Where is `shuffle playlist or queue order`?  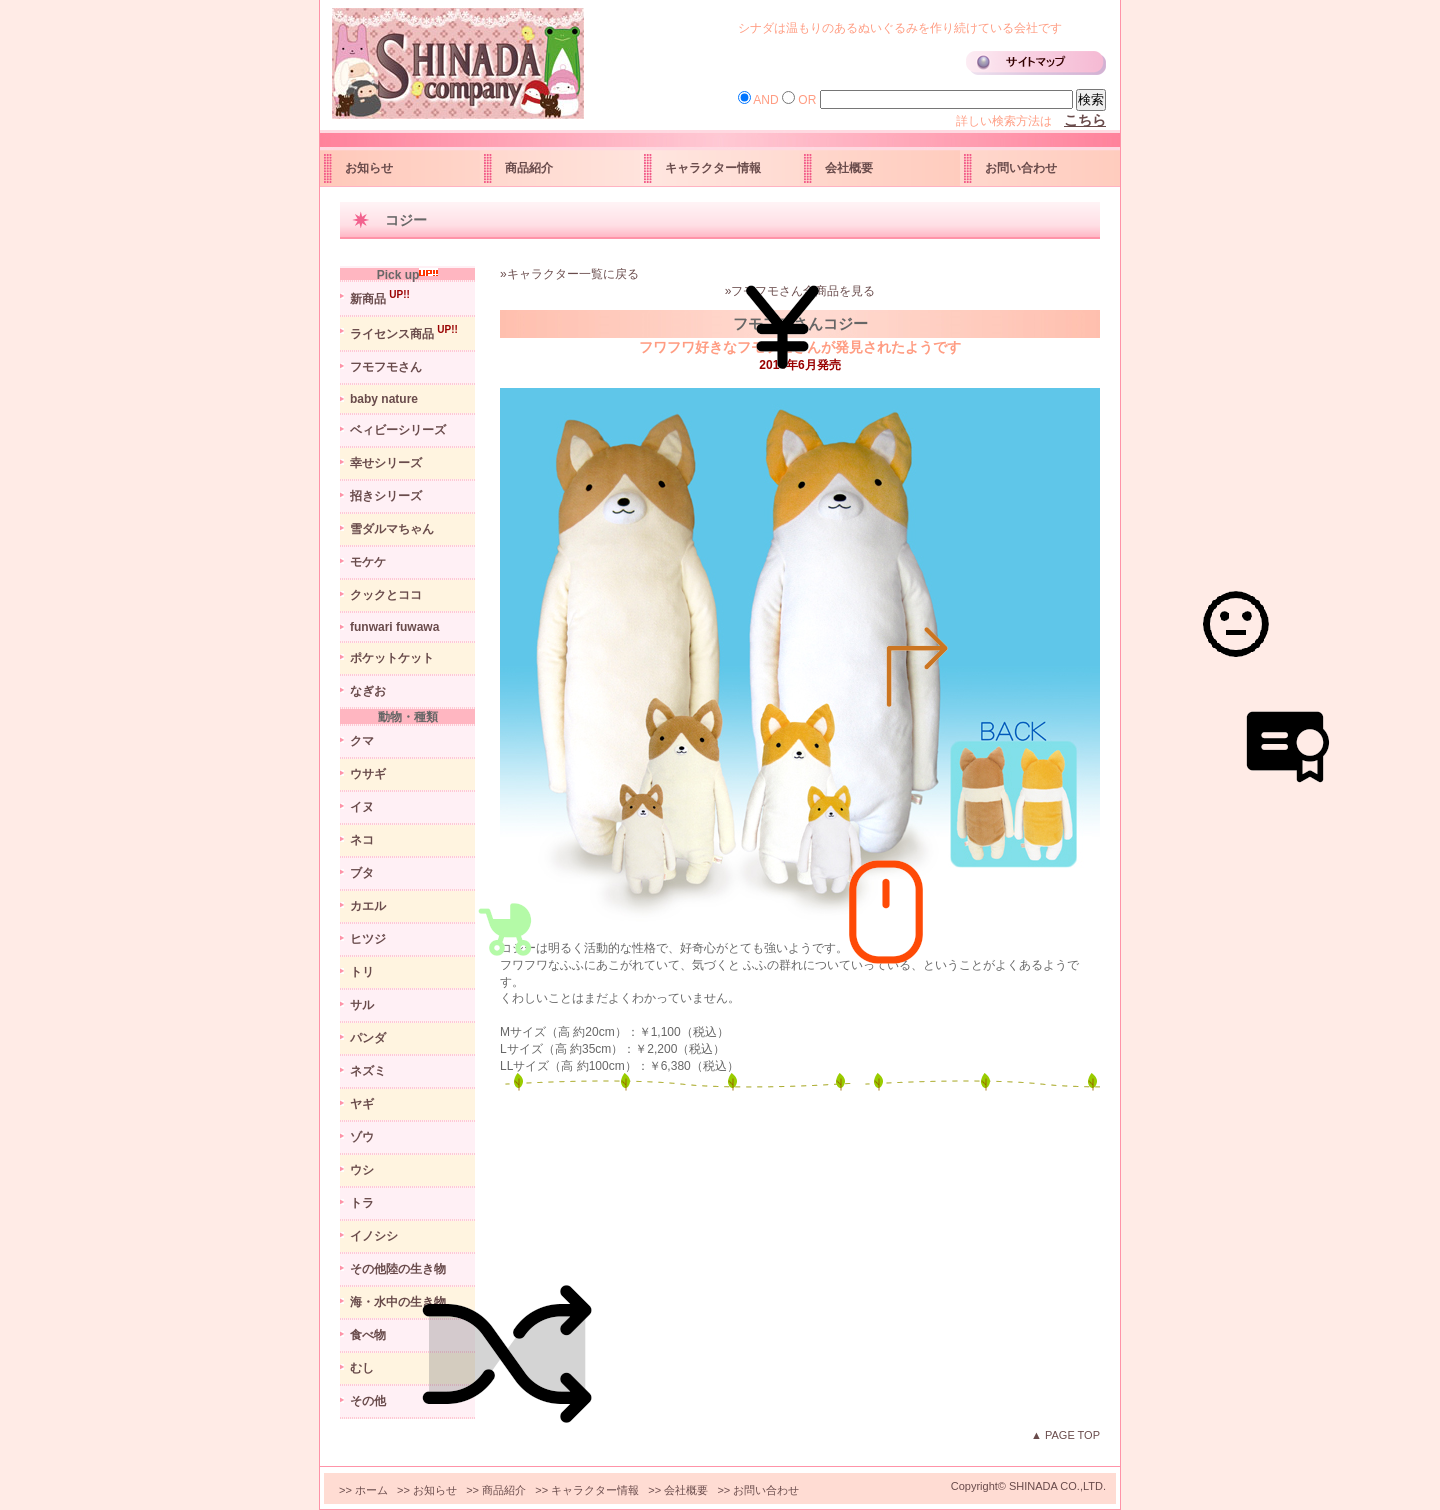
shuffle playlist or queue order is located at coordinates (504, 1354).